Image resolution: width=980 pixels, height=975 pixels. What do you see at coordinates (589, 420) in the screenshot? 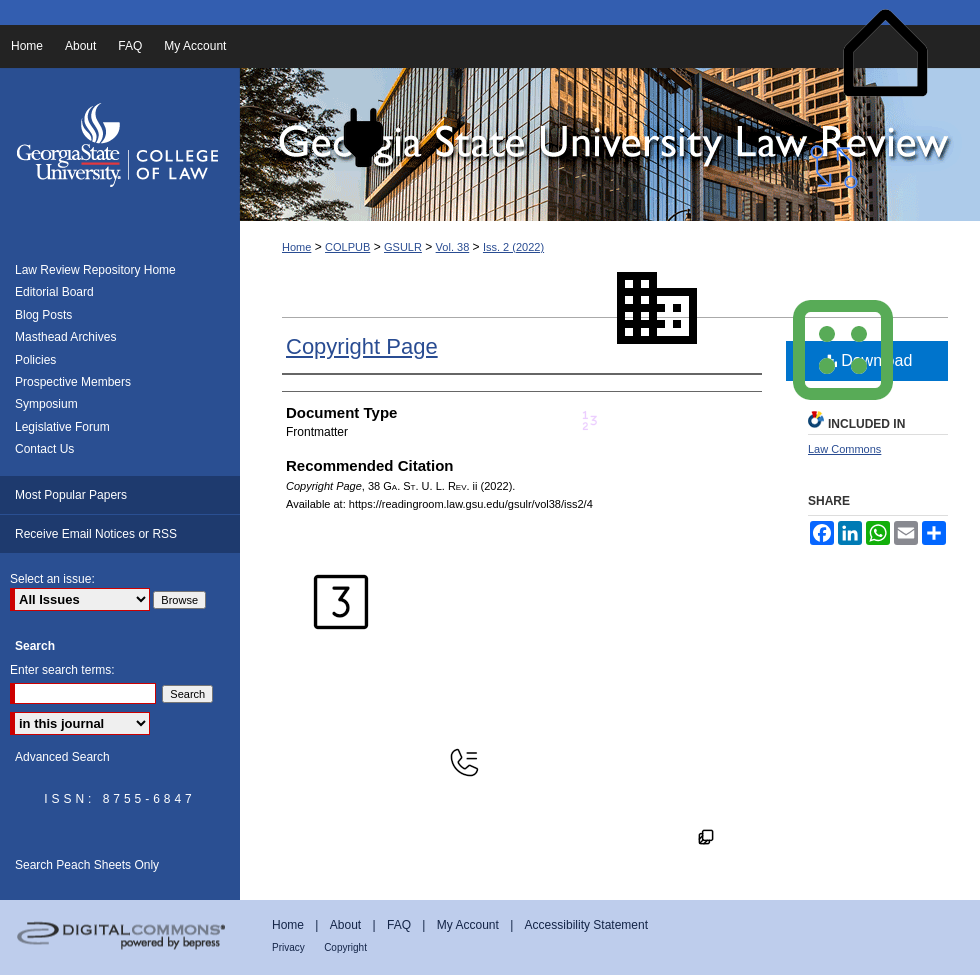
I see `format text as numbered list` at bounding box center [589, 420].